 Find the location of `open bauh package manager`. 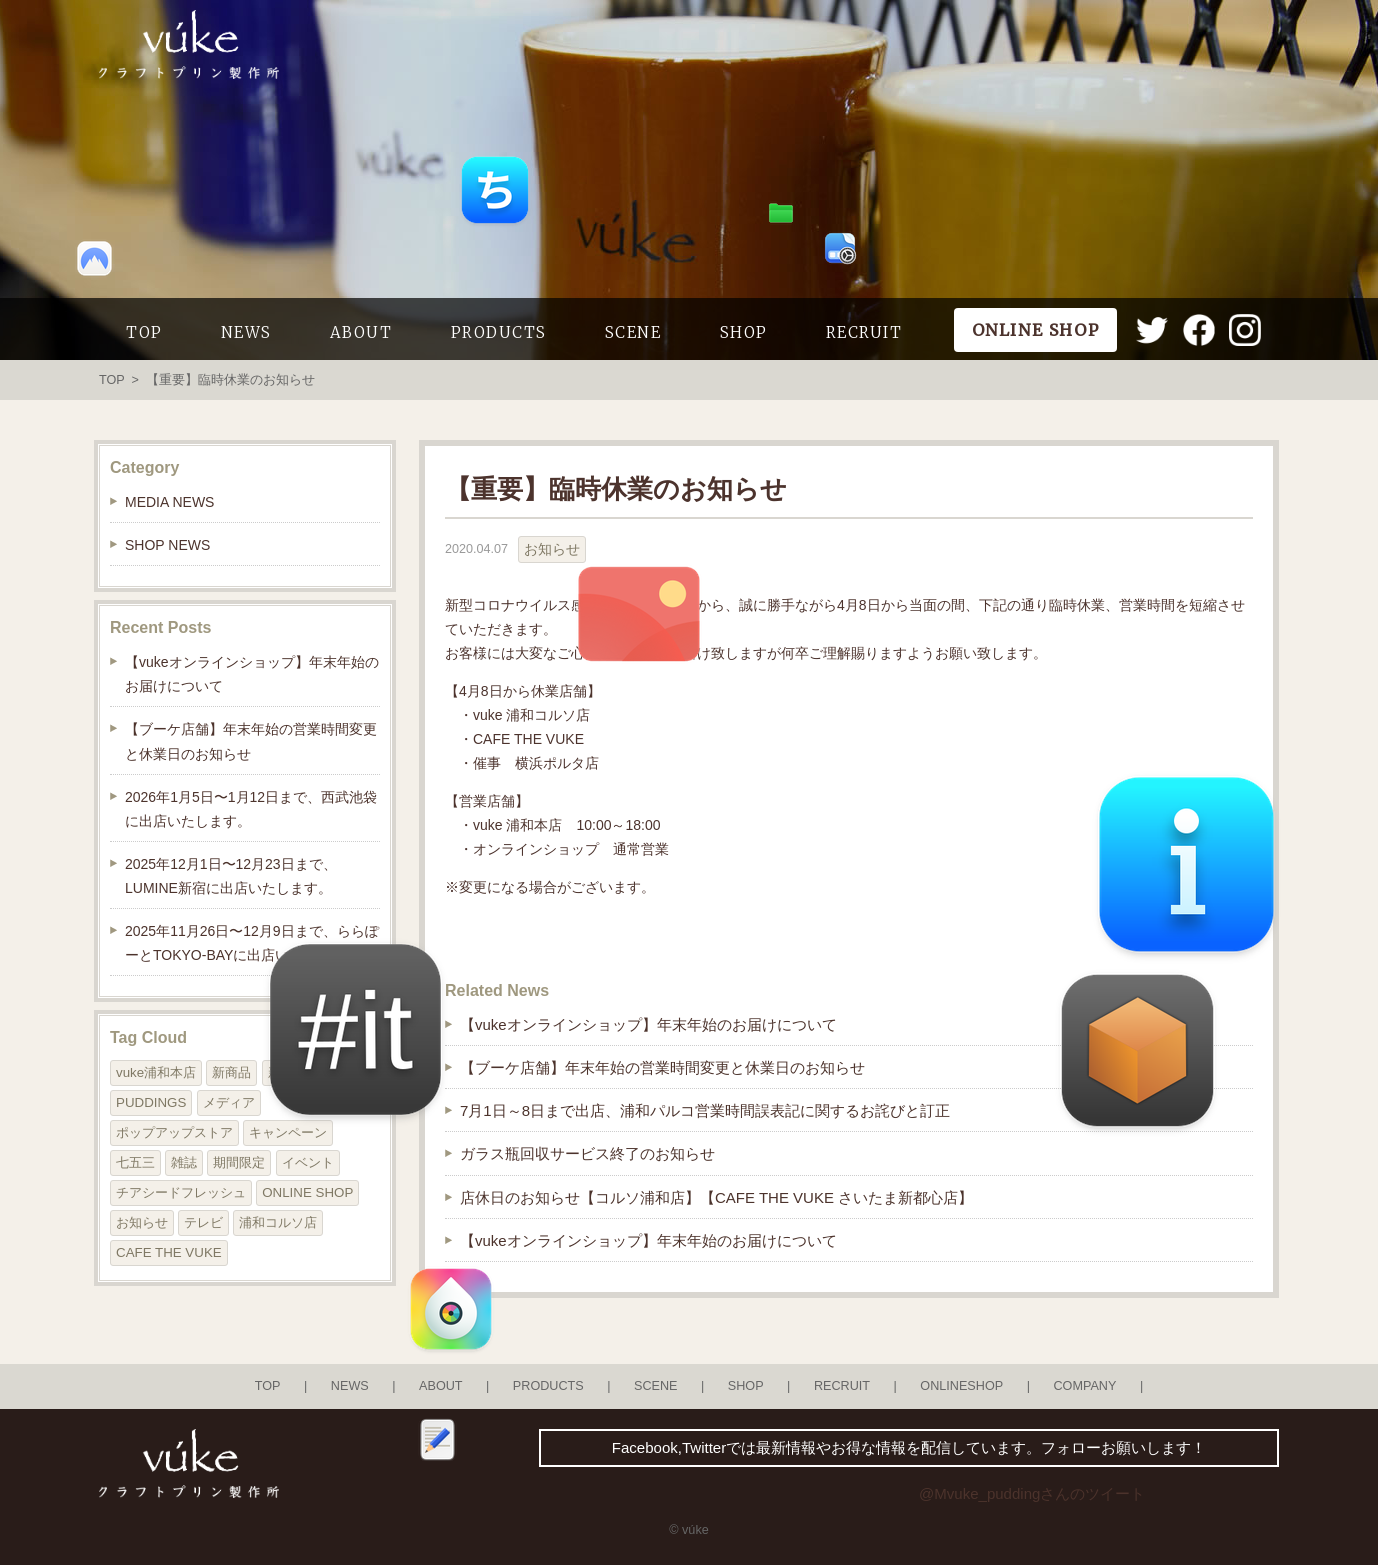

open bauh package manager is located at coordinates (1137, 1050).